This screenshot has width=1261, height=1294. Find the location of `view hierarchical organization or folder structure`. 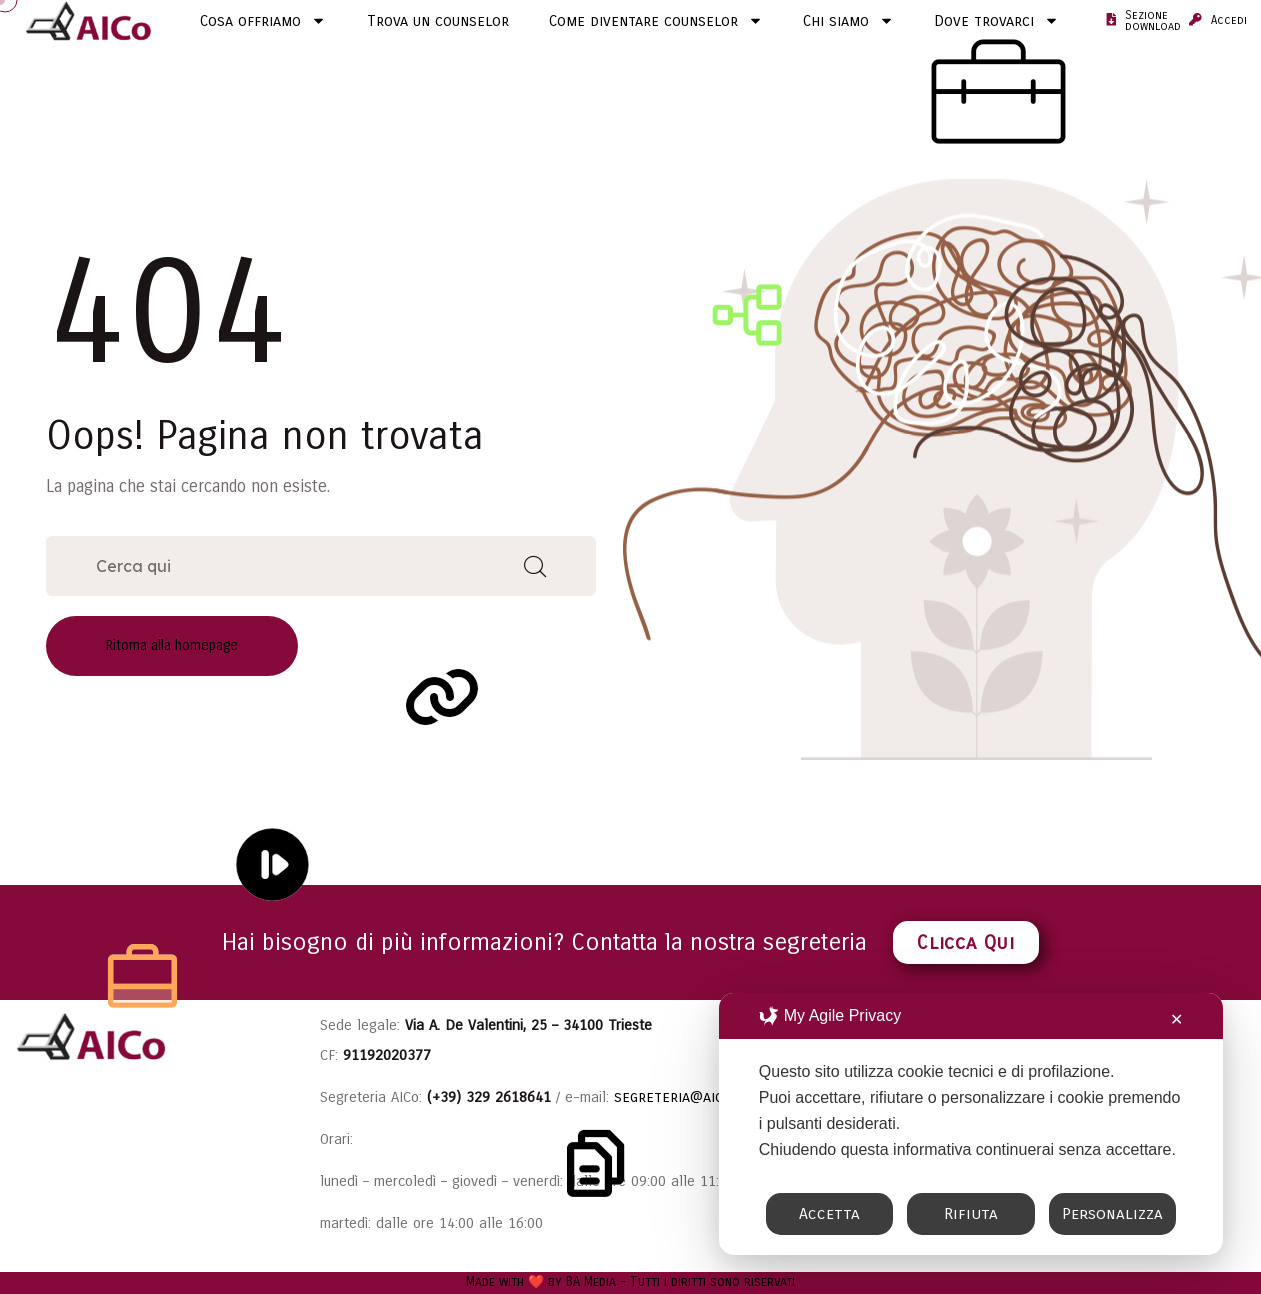

view hierarchical organization or folder structure is located at coordinates (751, 315).